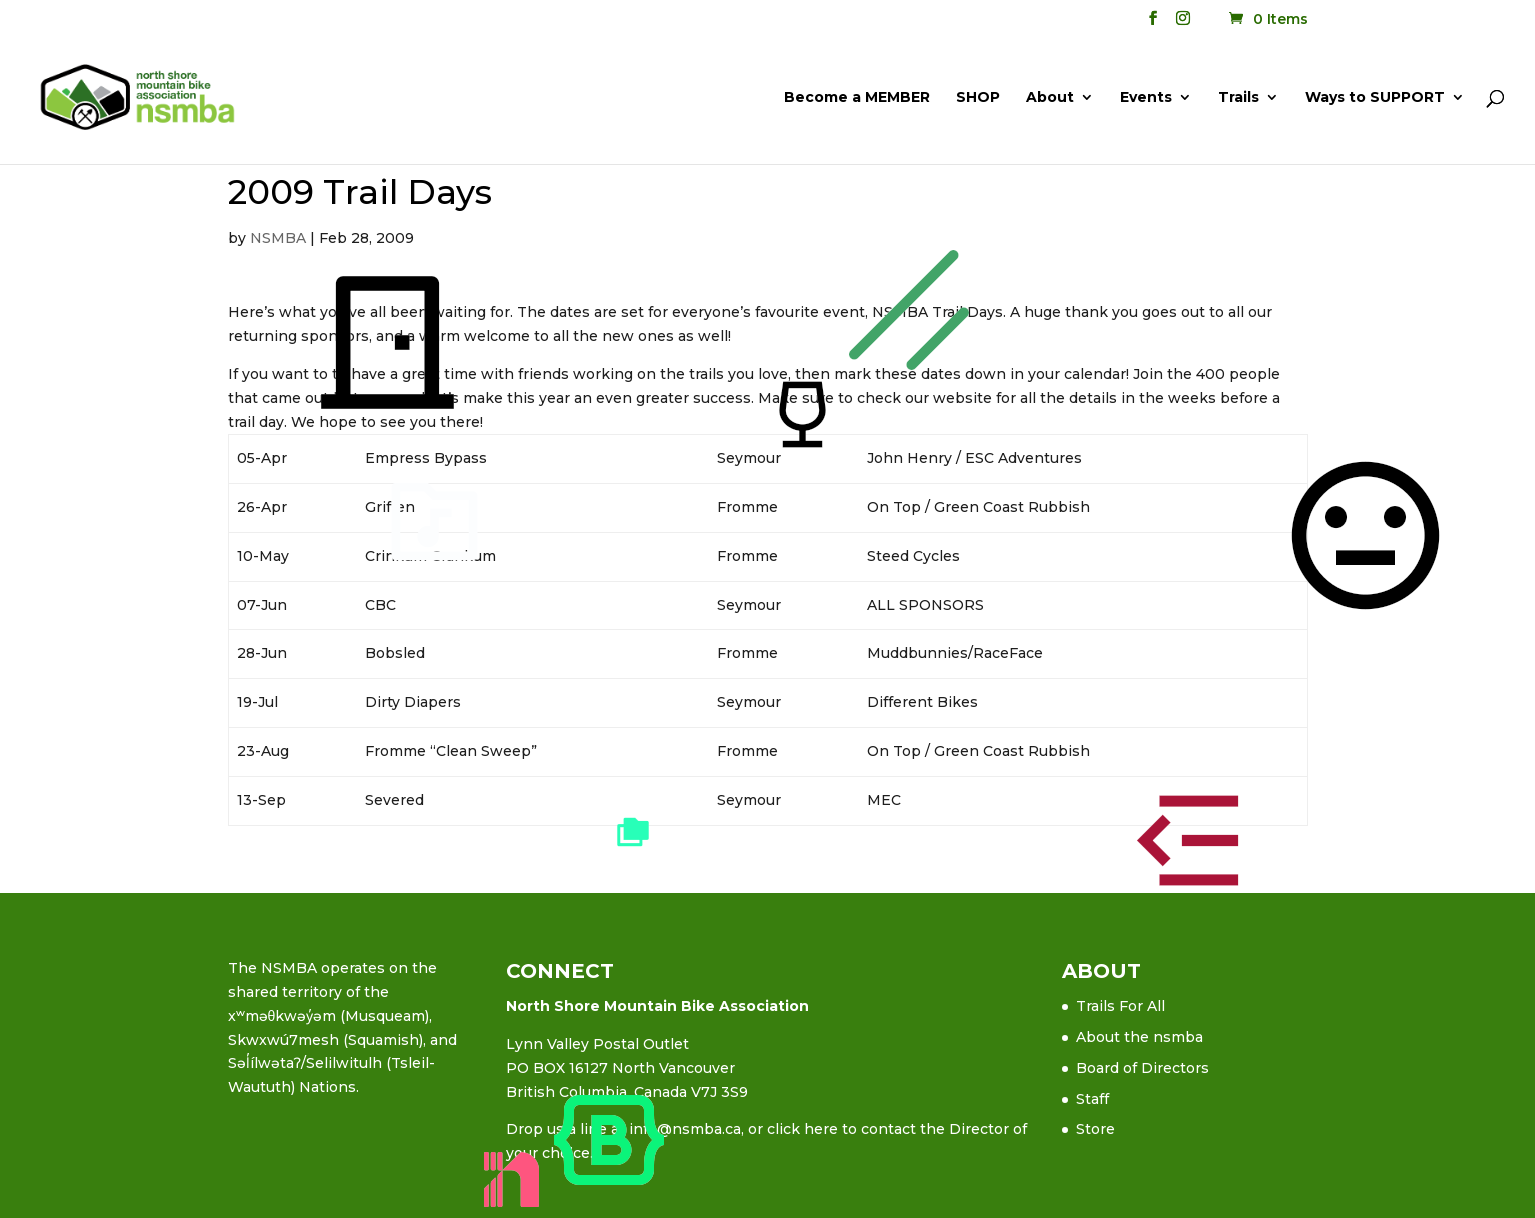 The width and height of the screenshot is (1535, 1218). Describe the element at coordinates (609, 1140) in the screenshot. I see `bootstrap framework logo` at that location.